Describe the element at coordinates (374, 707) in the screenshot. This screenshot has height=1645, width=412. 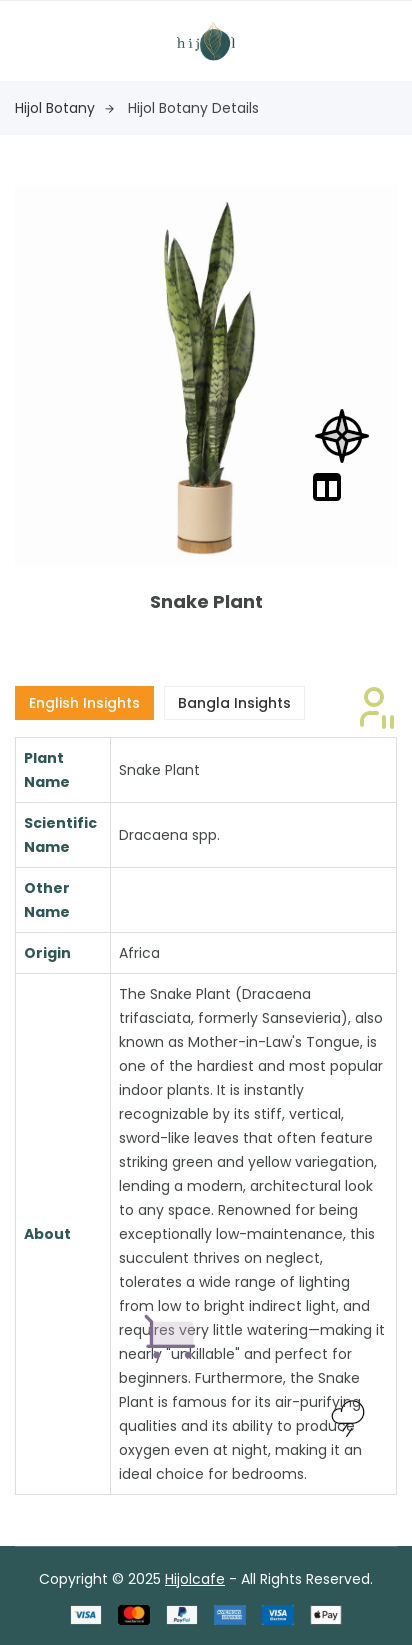
I see `pause or temporarily suspend a user account` at that location.